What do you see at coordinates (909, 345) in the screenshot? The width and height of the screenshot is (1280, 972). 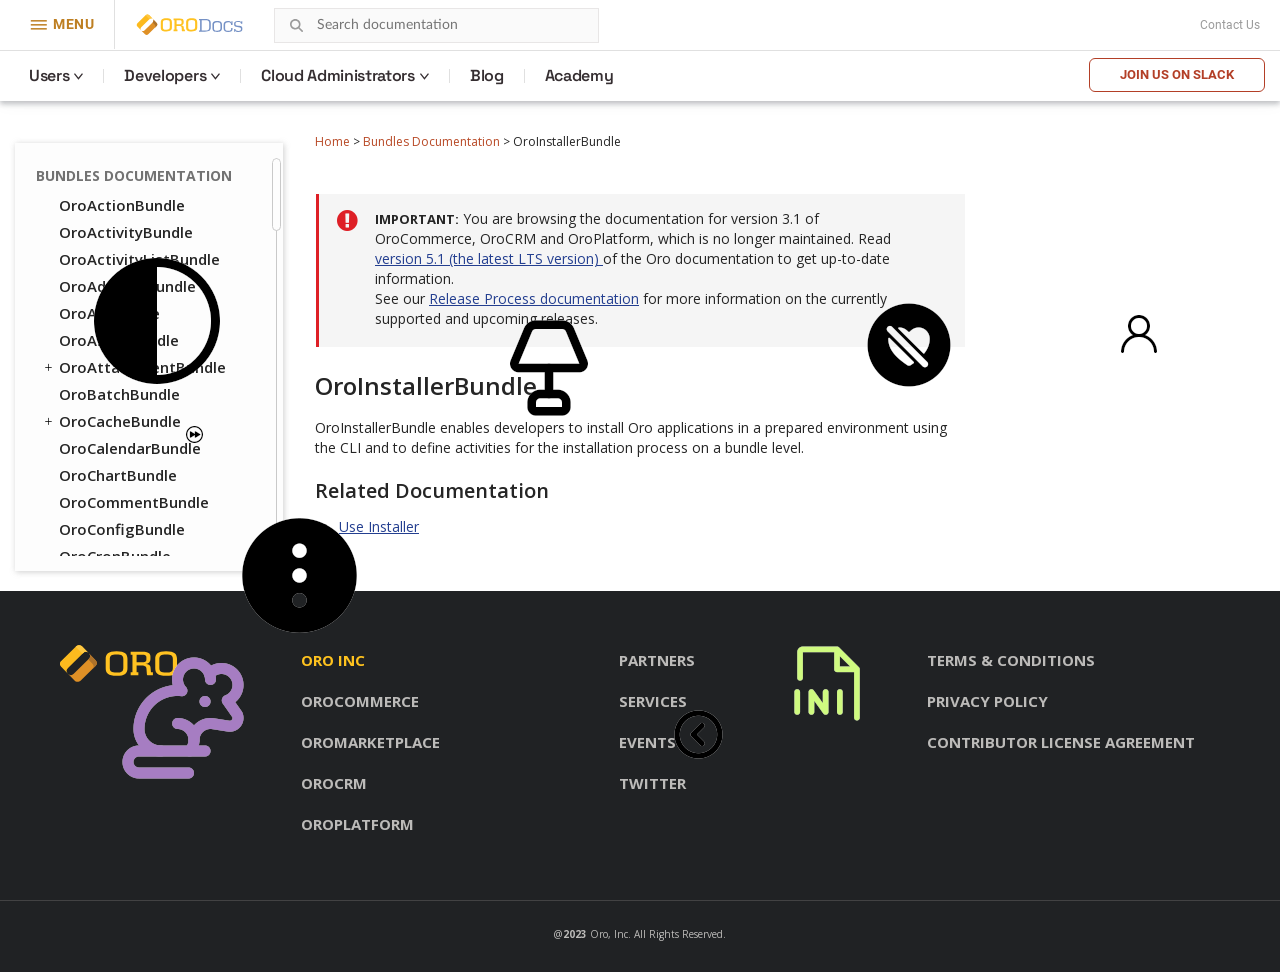 I see `remove from favorites` at bounding box center [909, 345].